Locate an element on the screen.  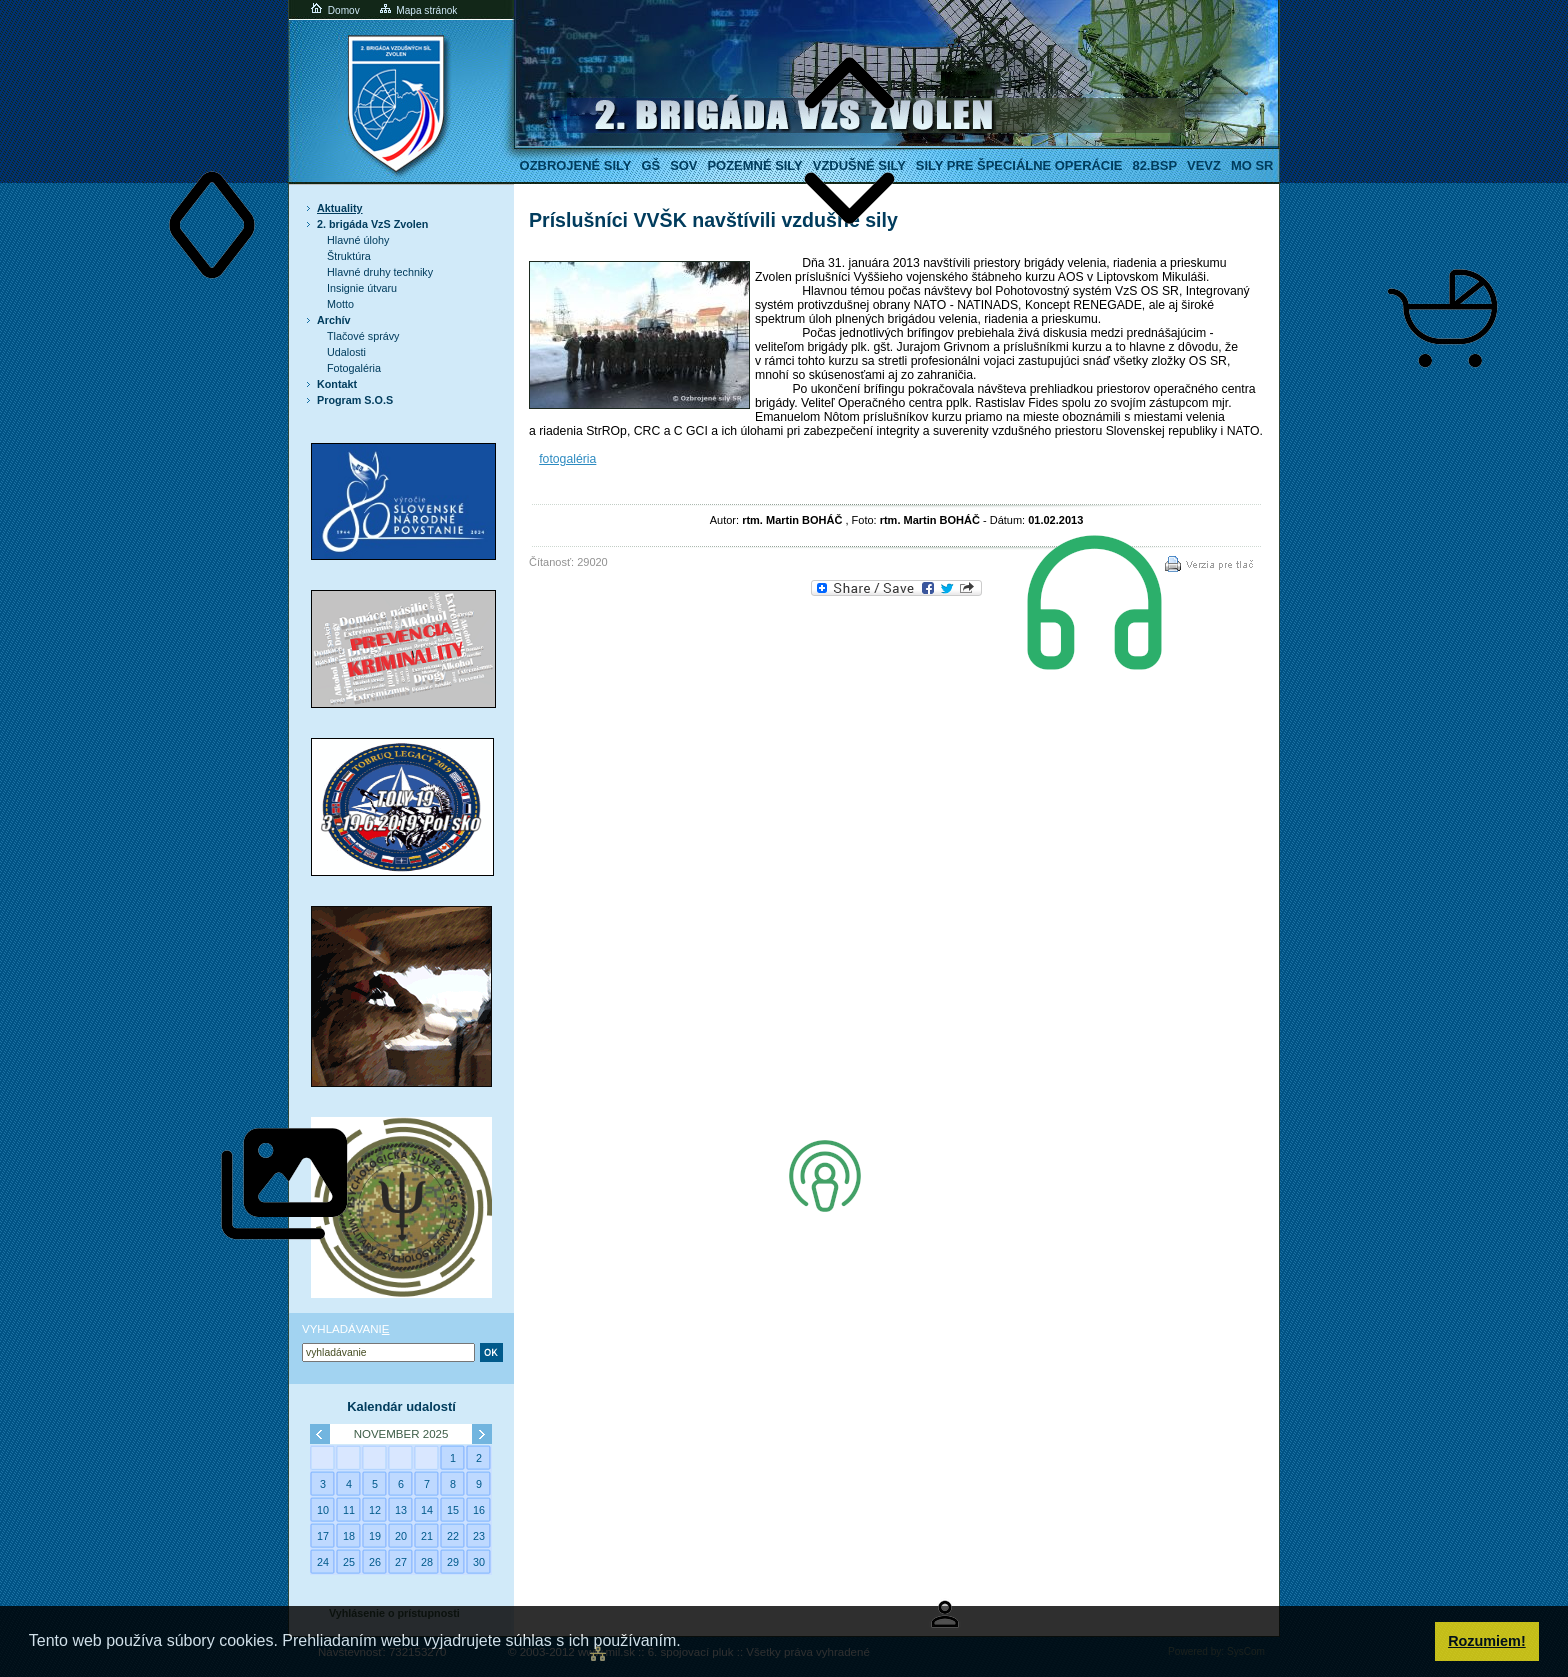
view photo gallery is located at coordinates (288, 1180).